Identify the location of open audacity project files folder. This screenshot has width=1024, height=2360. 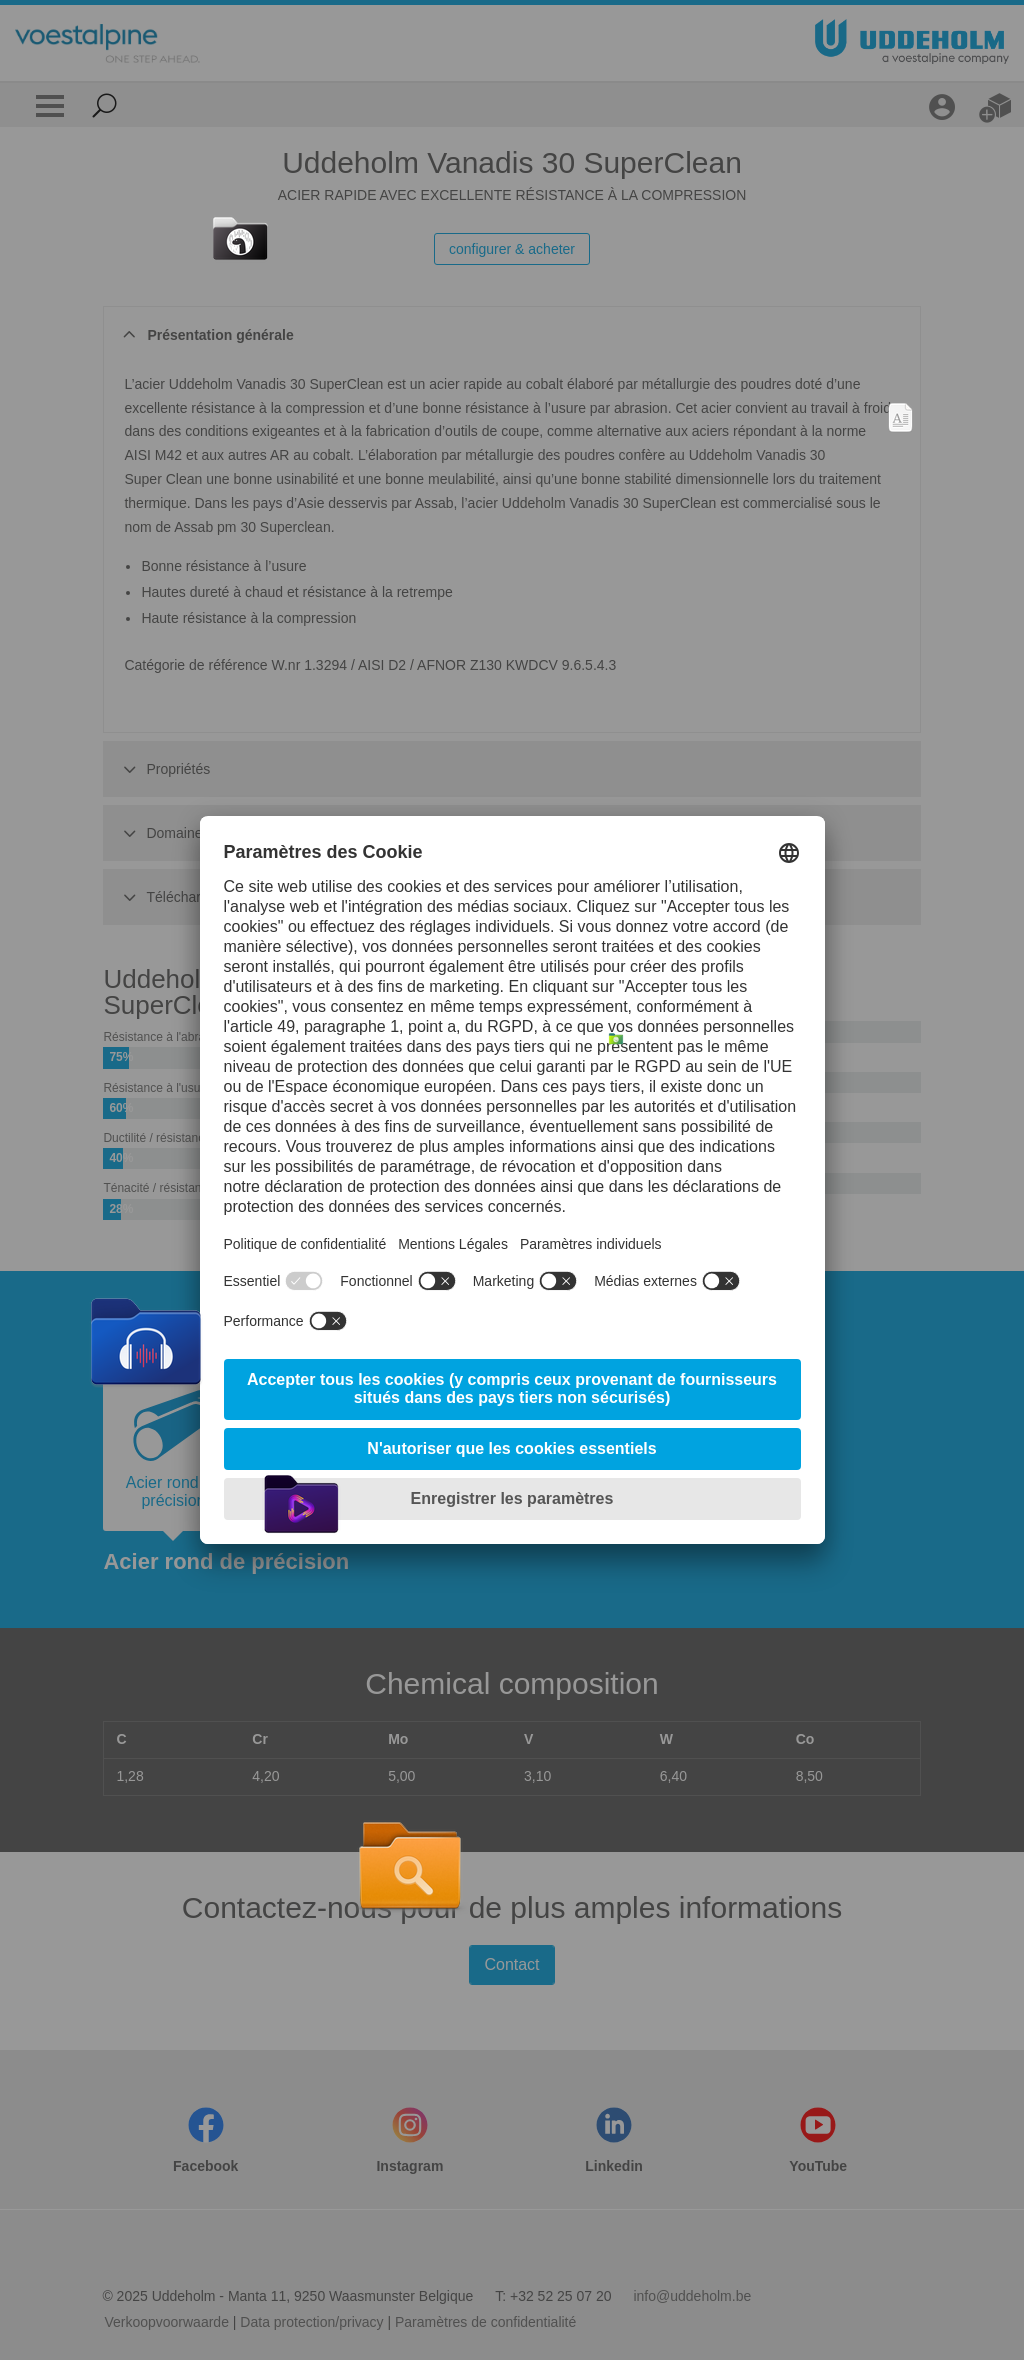
(145, 1344).